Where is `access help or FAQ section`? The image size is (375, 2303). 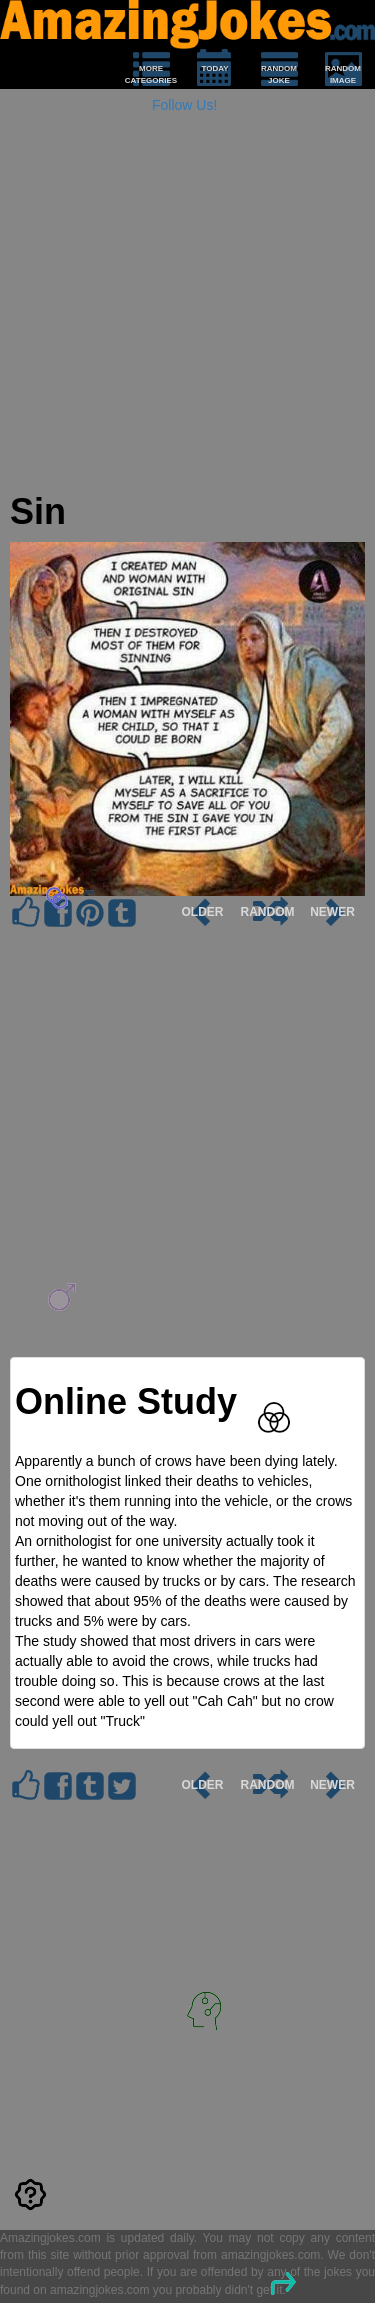 access help or FAQ section is located at coordinates (30, 2194).